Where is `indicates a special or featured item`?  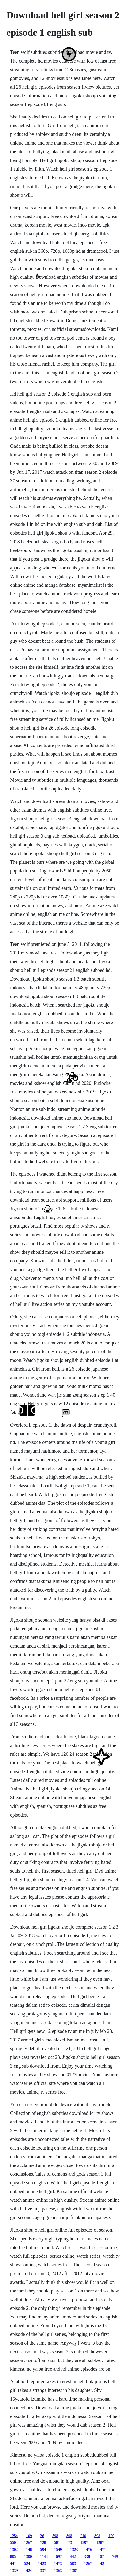
indicates a special or featured item is located at coordinates (101, 1757).